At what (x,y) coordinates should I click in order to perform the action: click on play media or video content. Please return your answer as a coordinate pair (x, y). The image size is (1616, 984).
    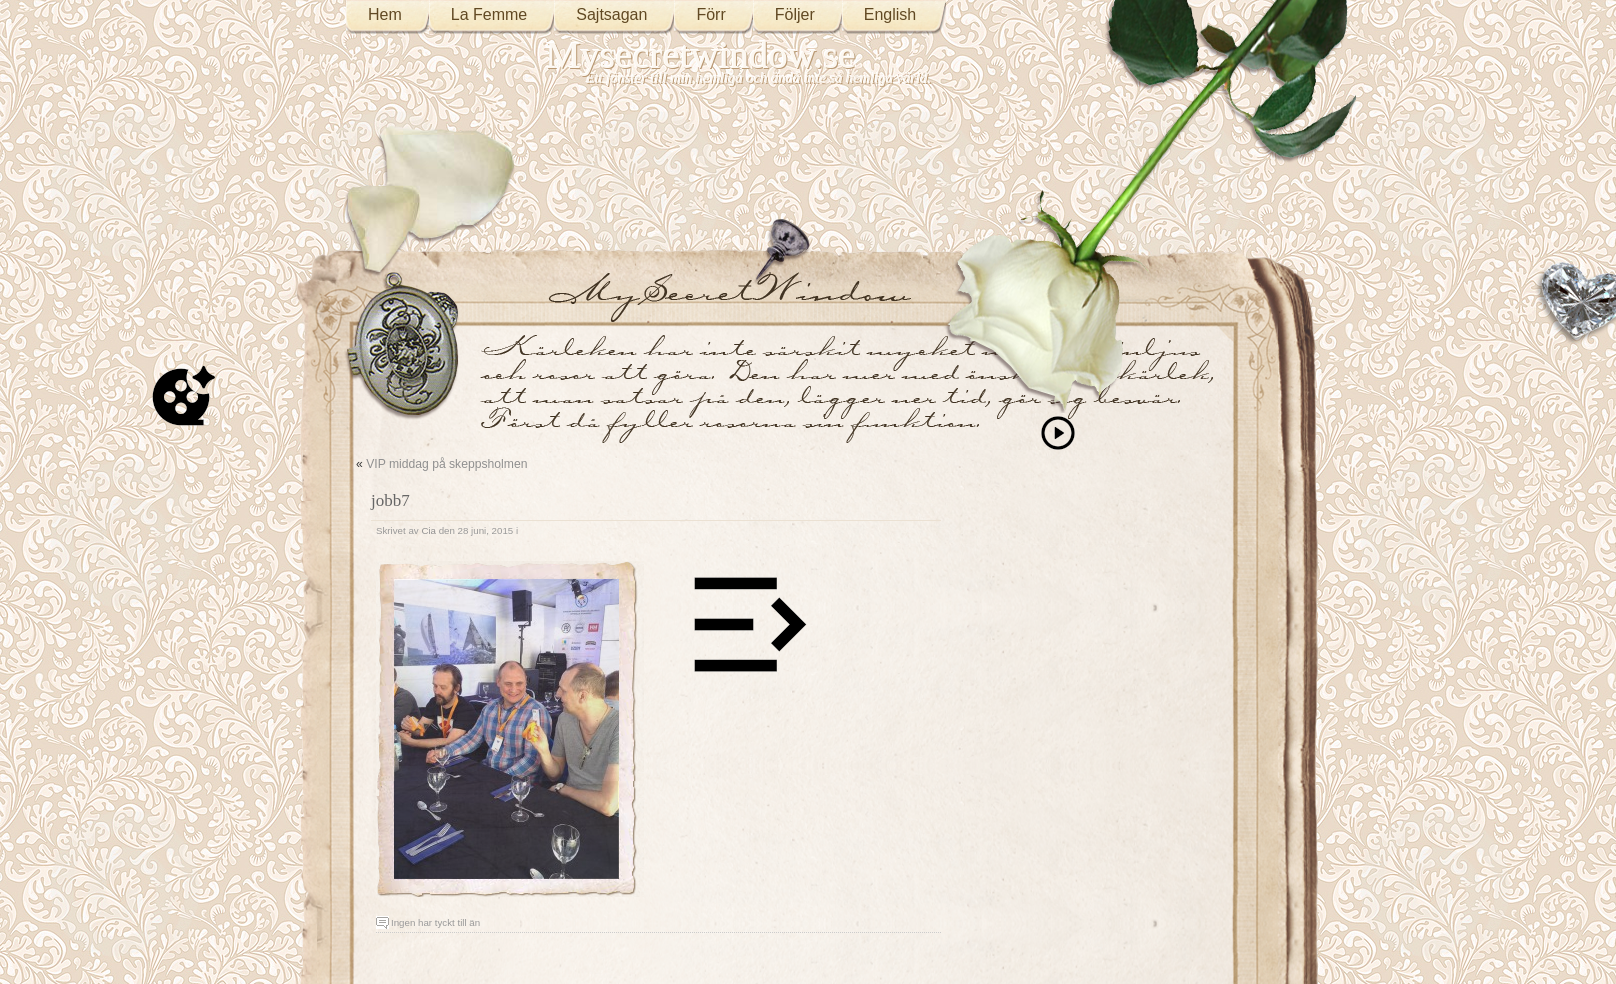
    Looking at the image, I should click on (1058, 433).